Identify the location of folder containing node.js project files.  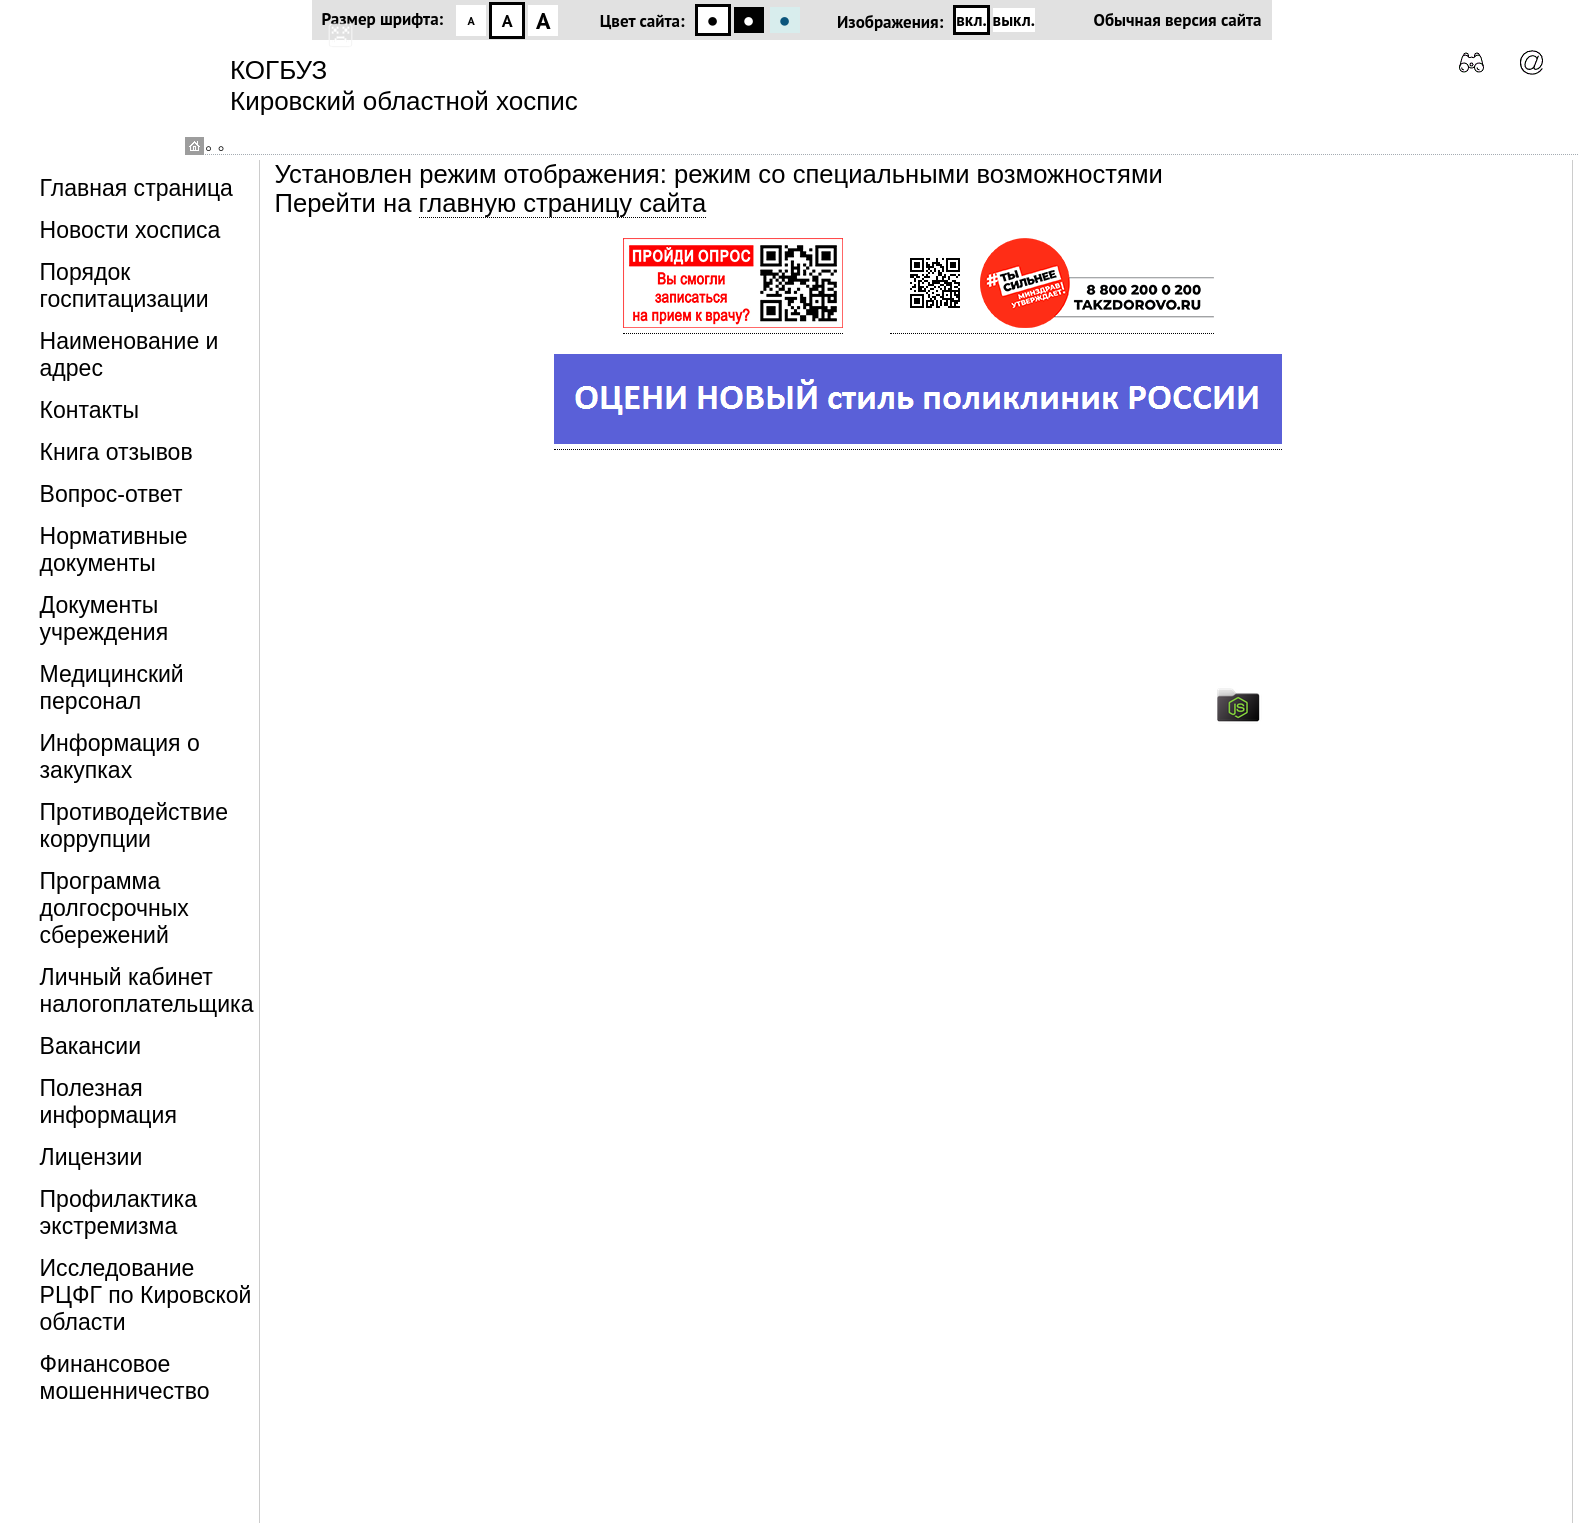
(1238, 706).